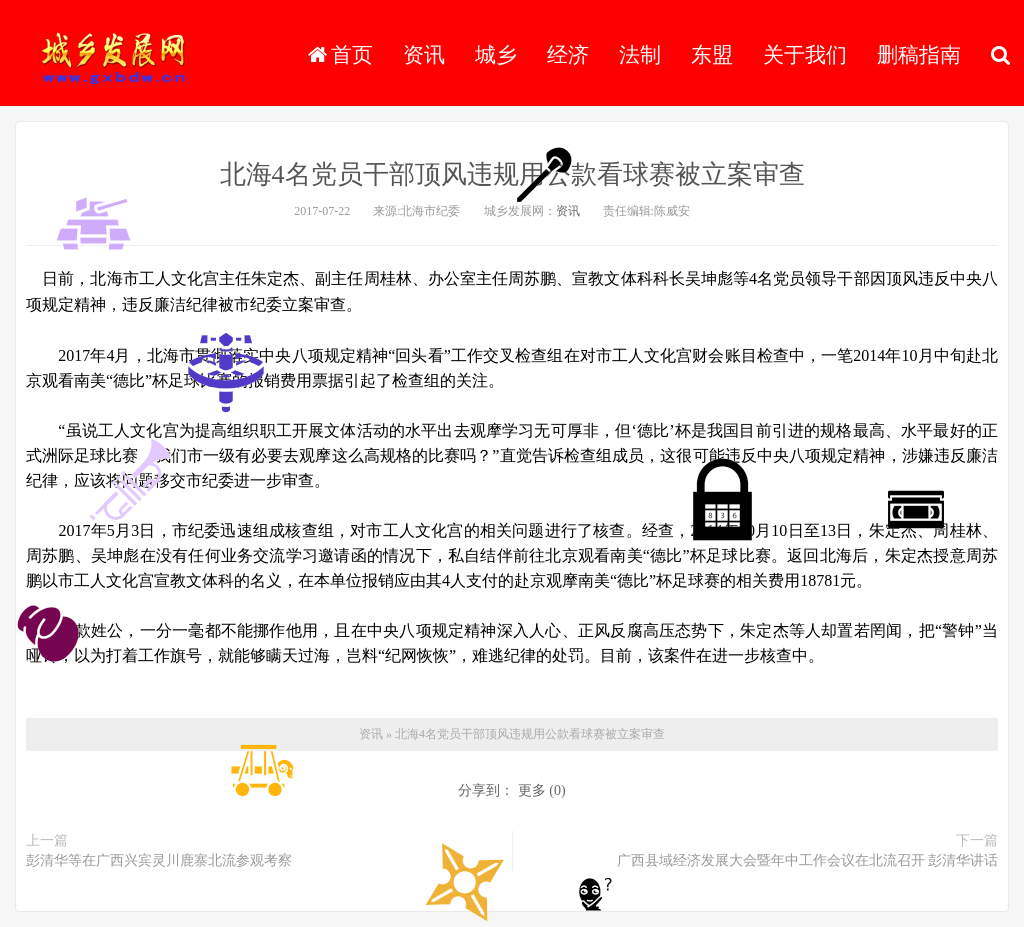 This screenshot has height=927, width=1024. What do you see at coordinates (262, 770) in the screenshot?
I see `select siege ram unit in strategy game` at bounding box center [262, 770].